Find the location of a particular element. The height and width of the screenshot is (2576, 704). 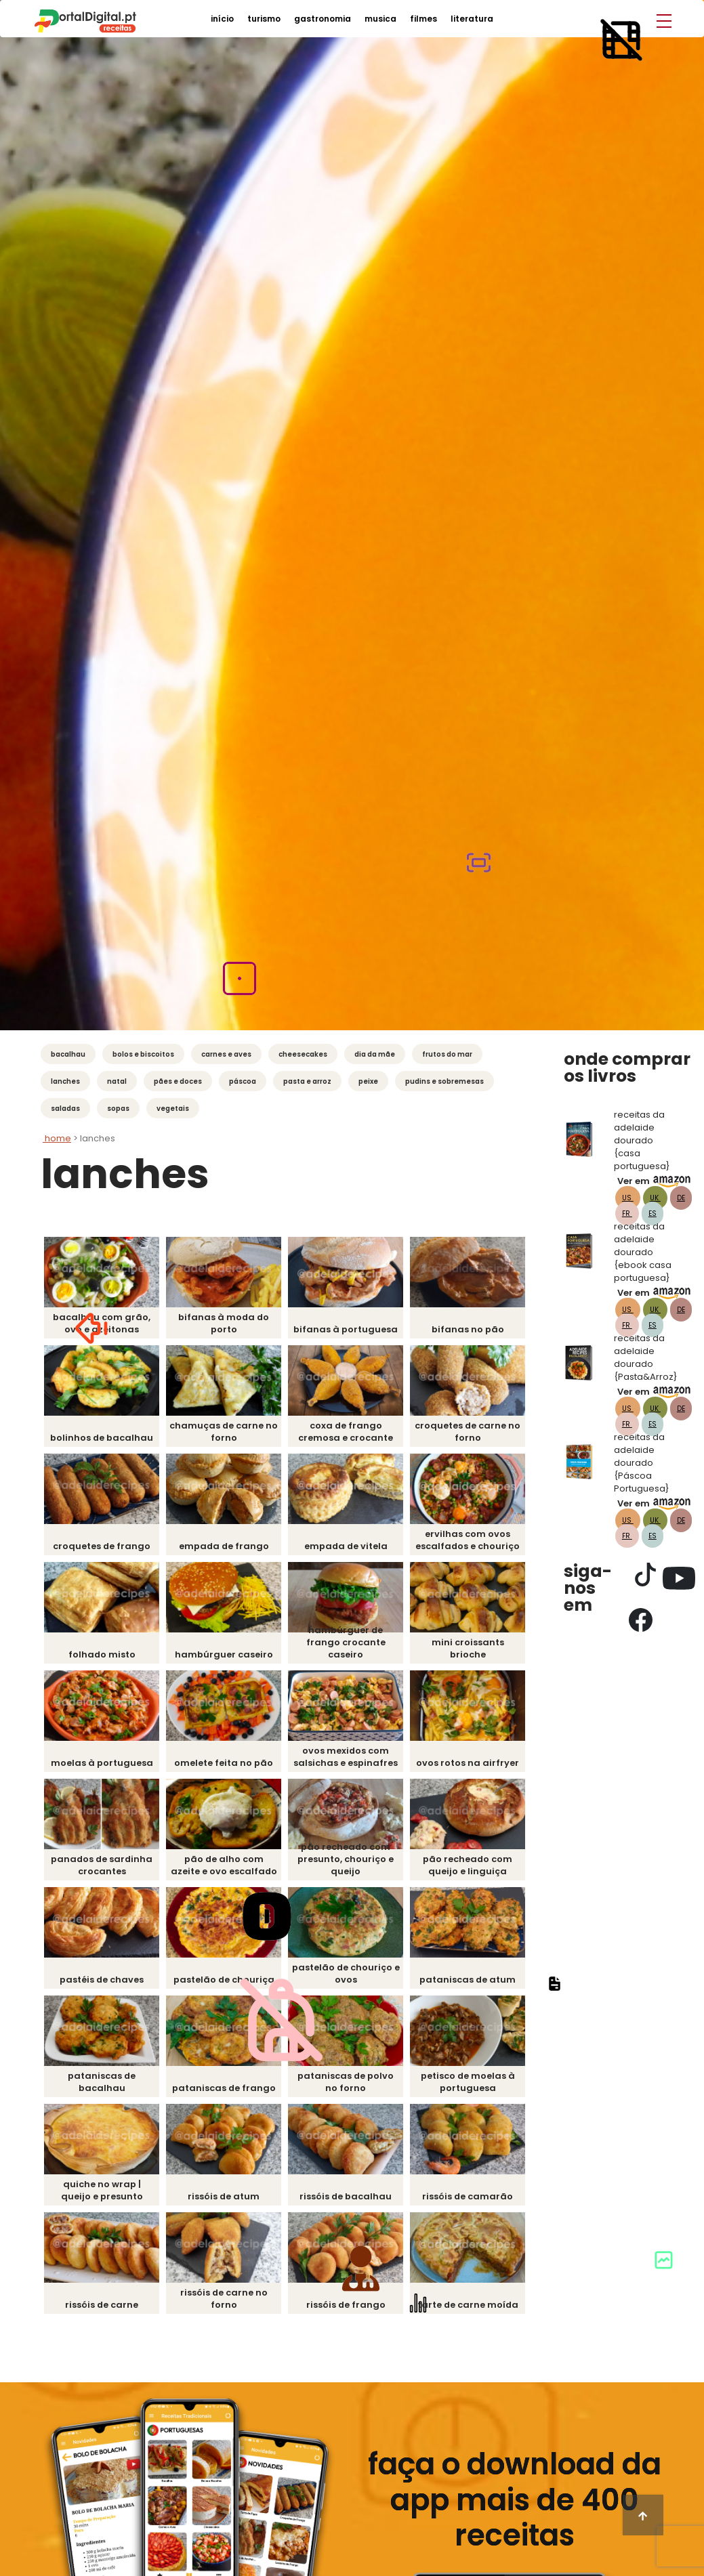

no backpack allowed is located at coordinates (281, 2020).